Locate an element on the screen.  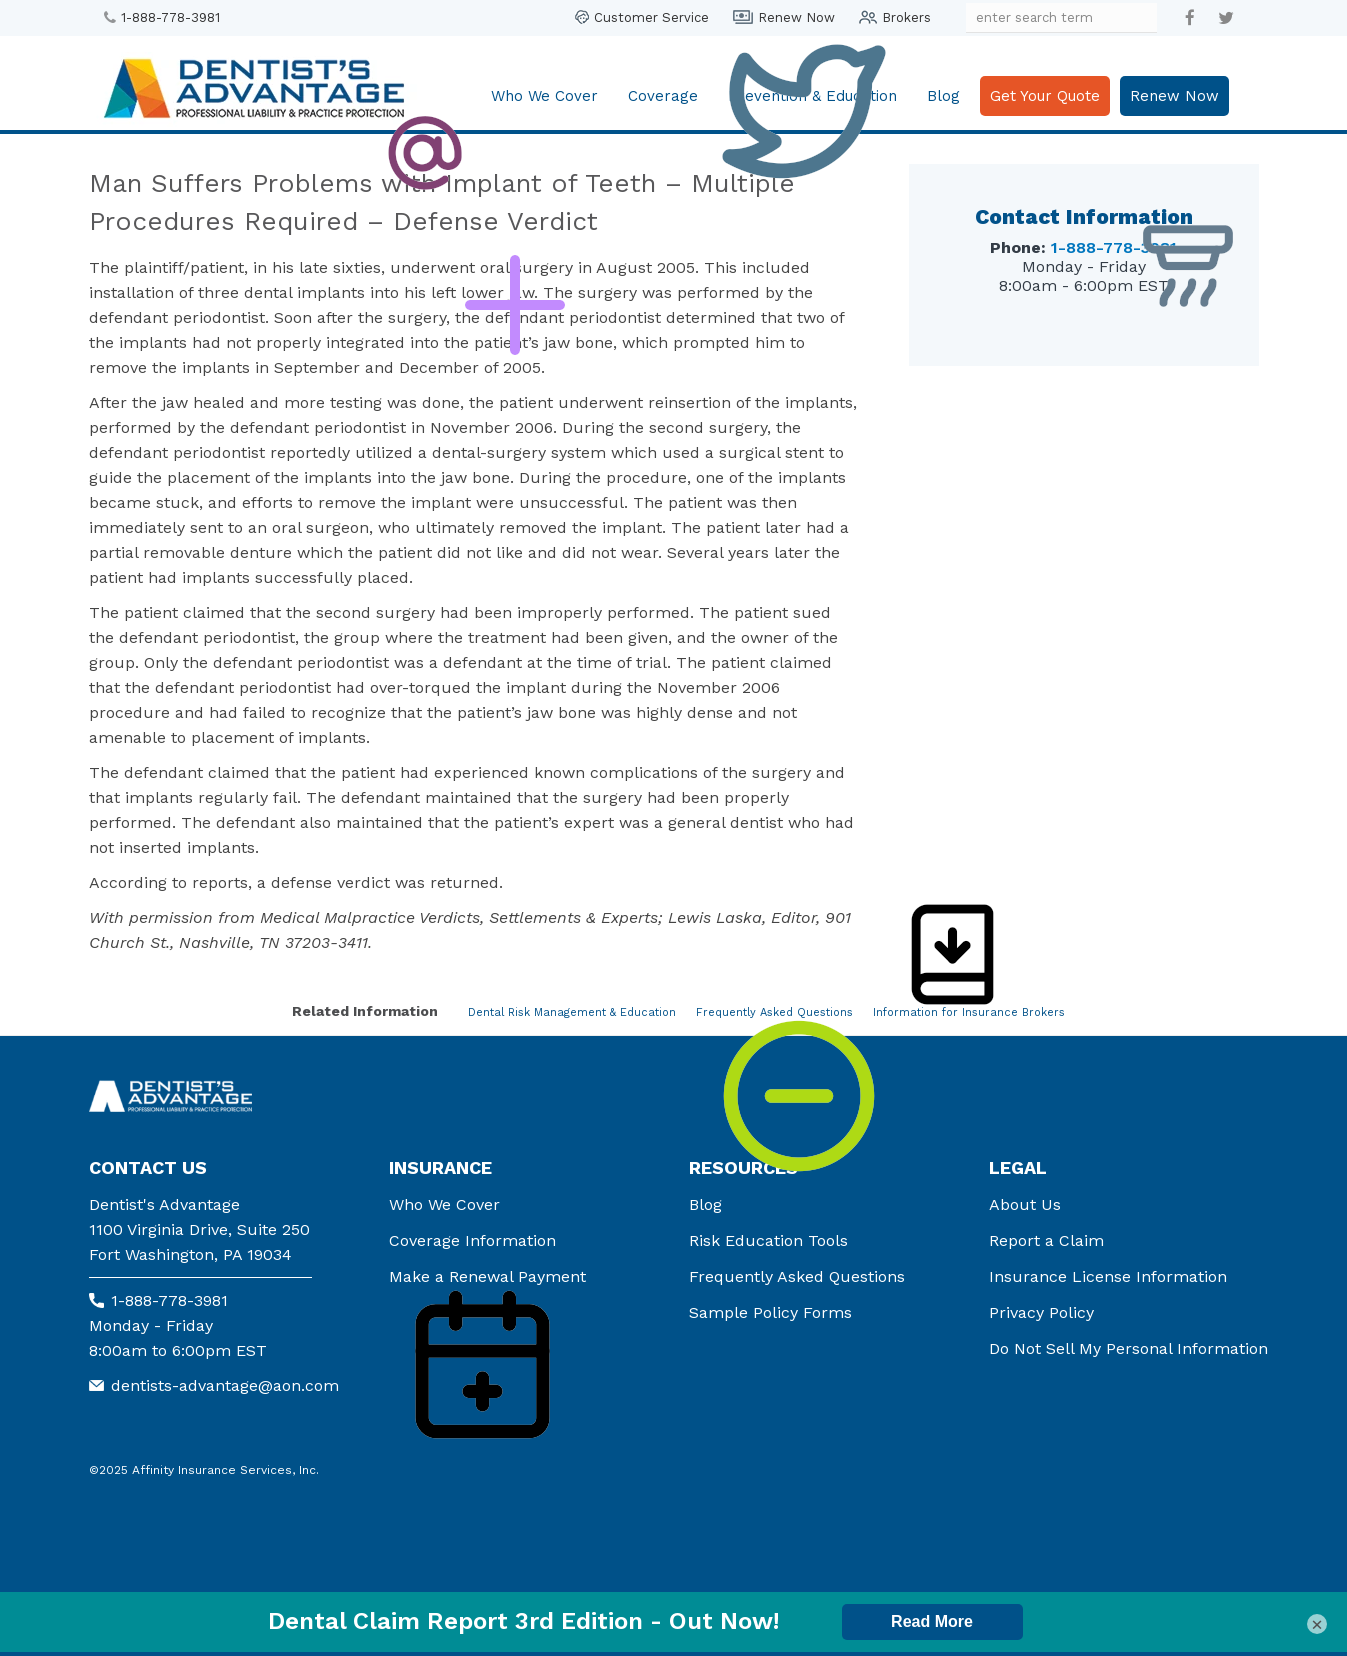
remove an item from a list is located at coordinates (799, 1096).